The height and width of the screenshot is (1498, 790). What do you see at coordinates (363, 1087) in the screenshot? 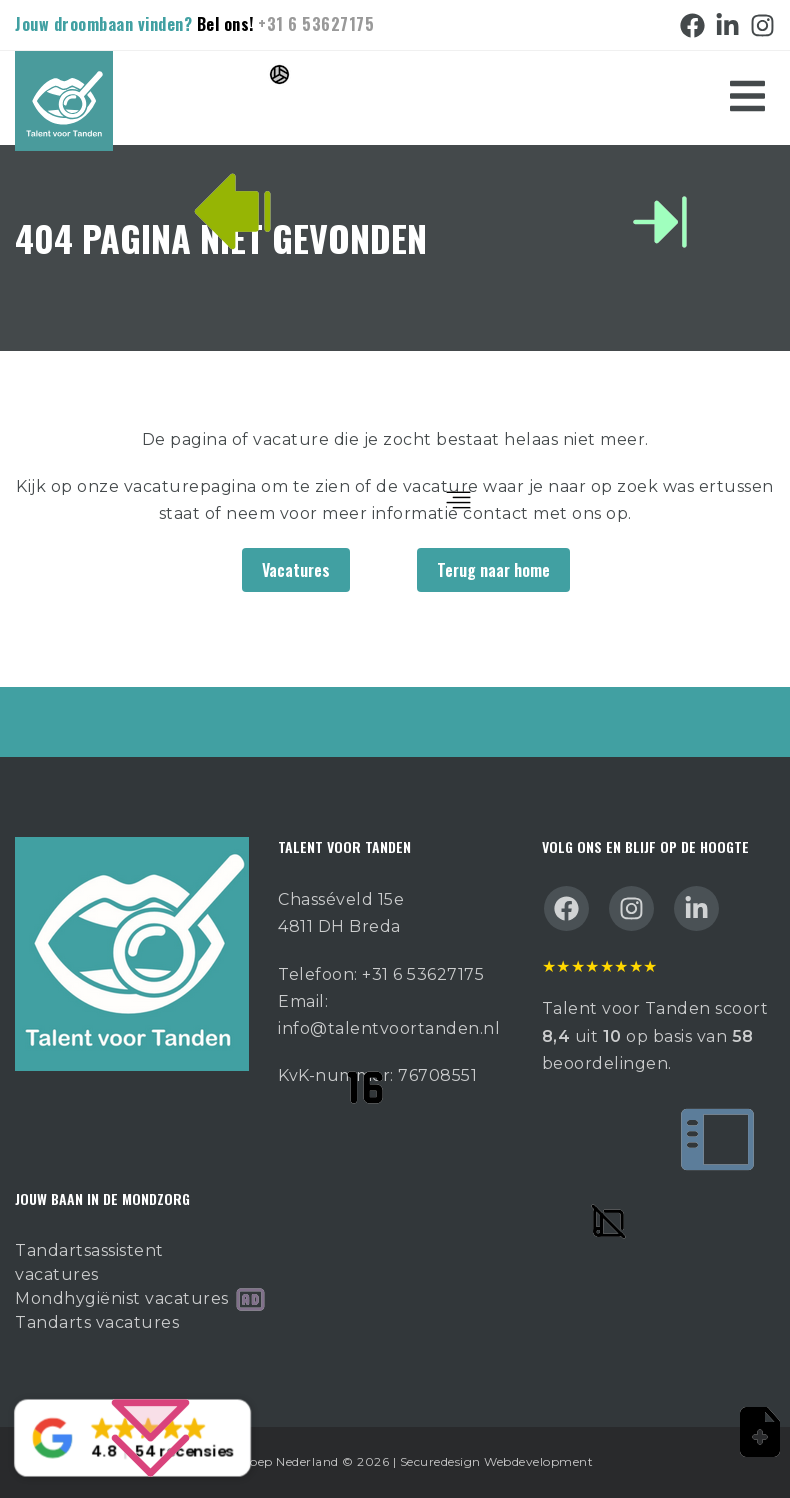
I see `indicates item number 16 in a list or sequence` at bounding box center [363, 1087].